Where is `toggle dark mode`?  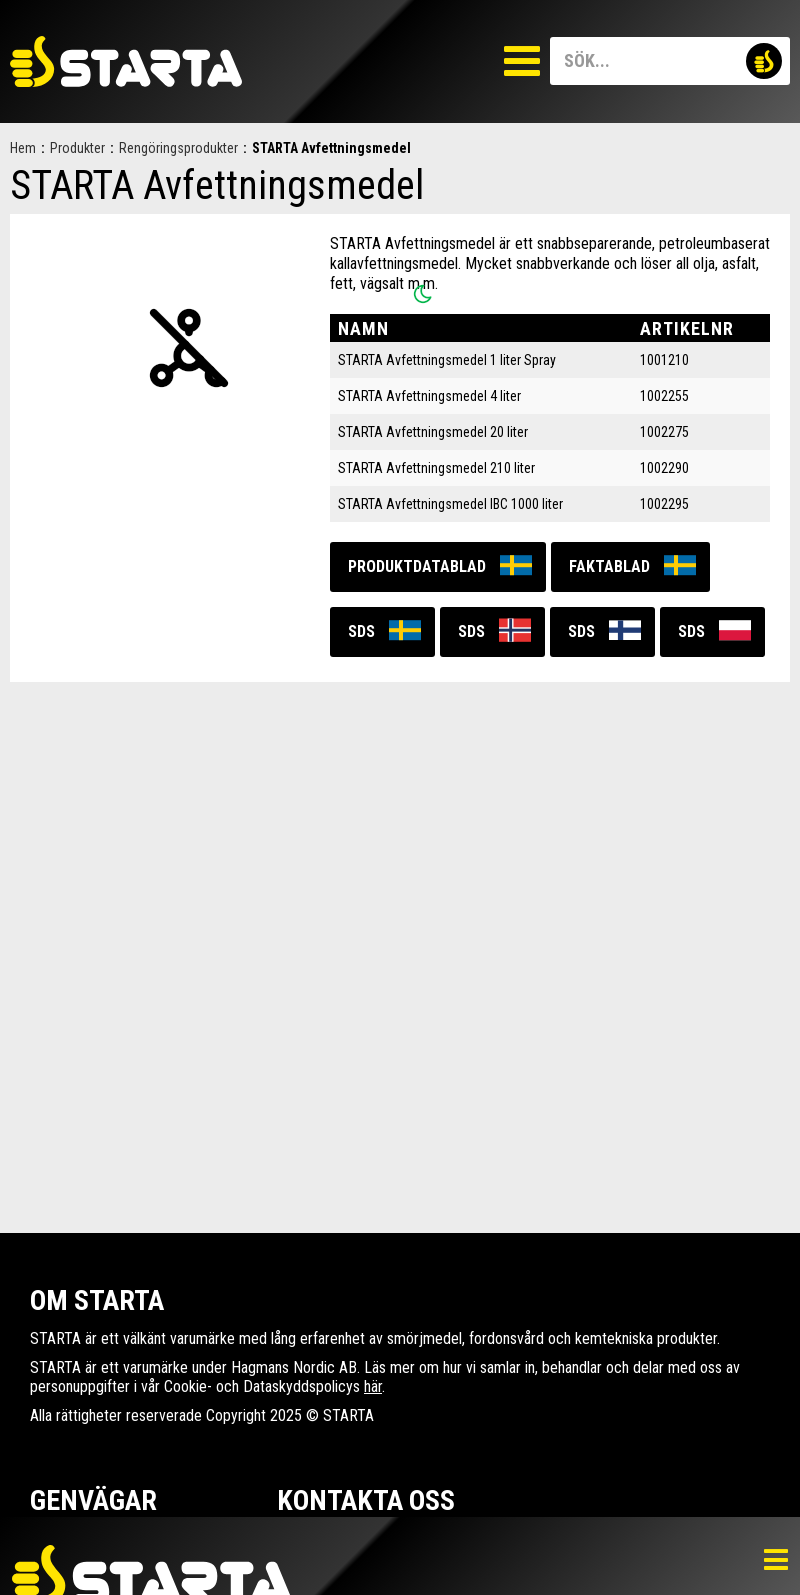 toggle dark mode is located at coordinates (423, 294).